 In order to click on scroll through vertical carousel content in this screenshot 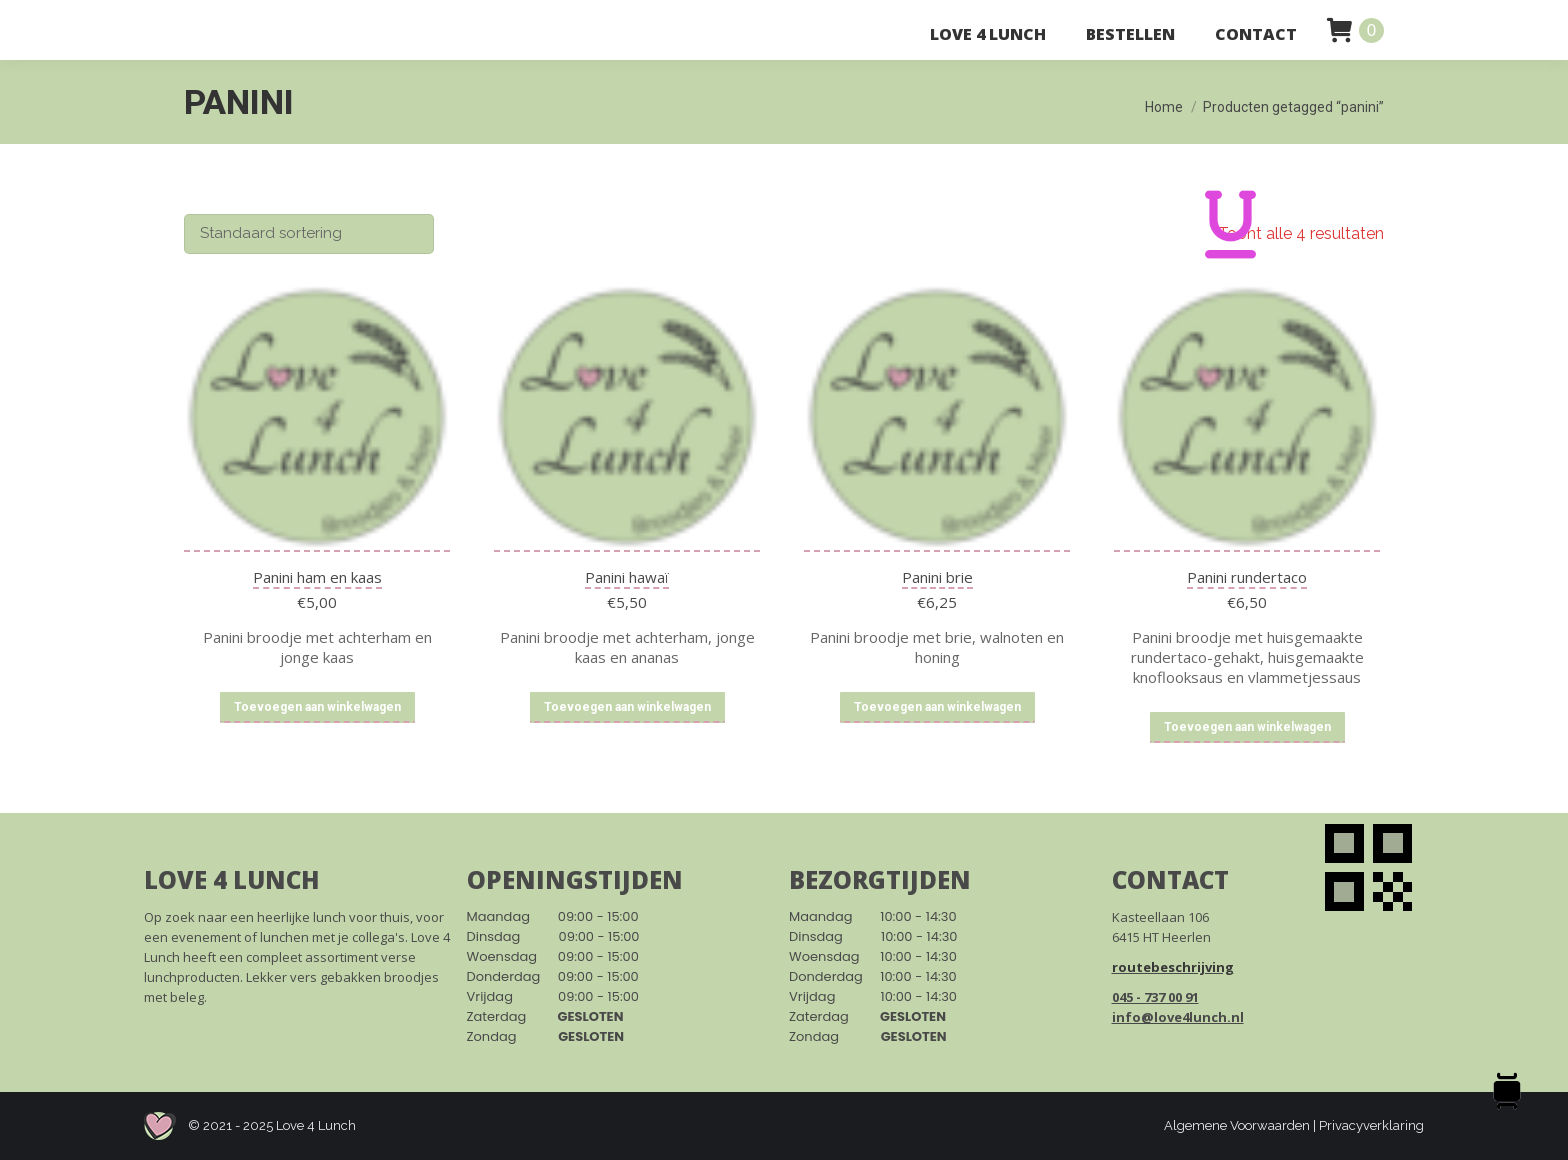, I will do `click(1507, 1091)`.